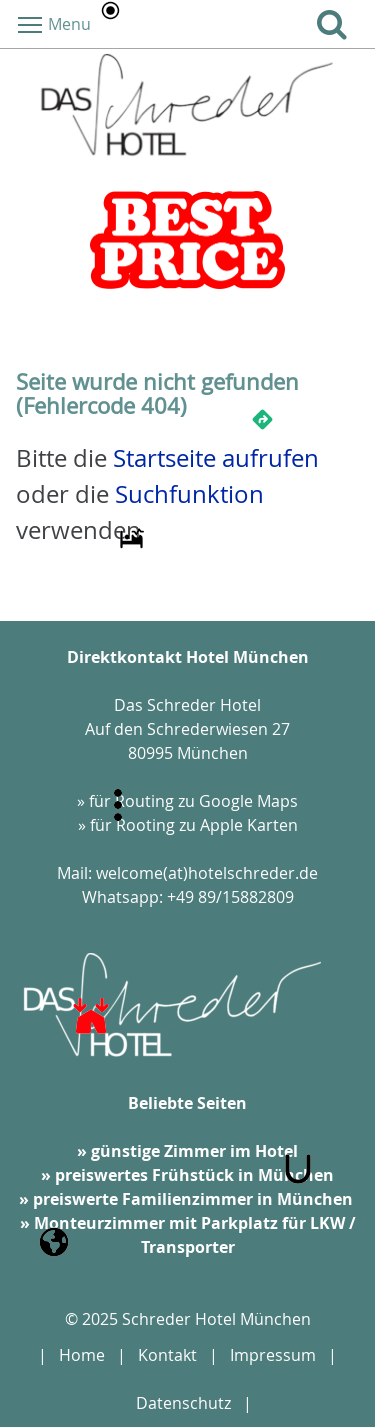 This screenshot has height=1427, width=375. Describe the element at coordinates (118, 805) in the screenshot. I see `open more options menu` at that location.